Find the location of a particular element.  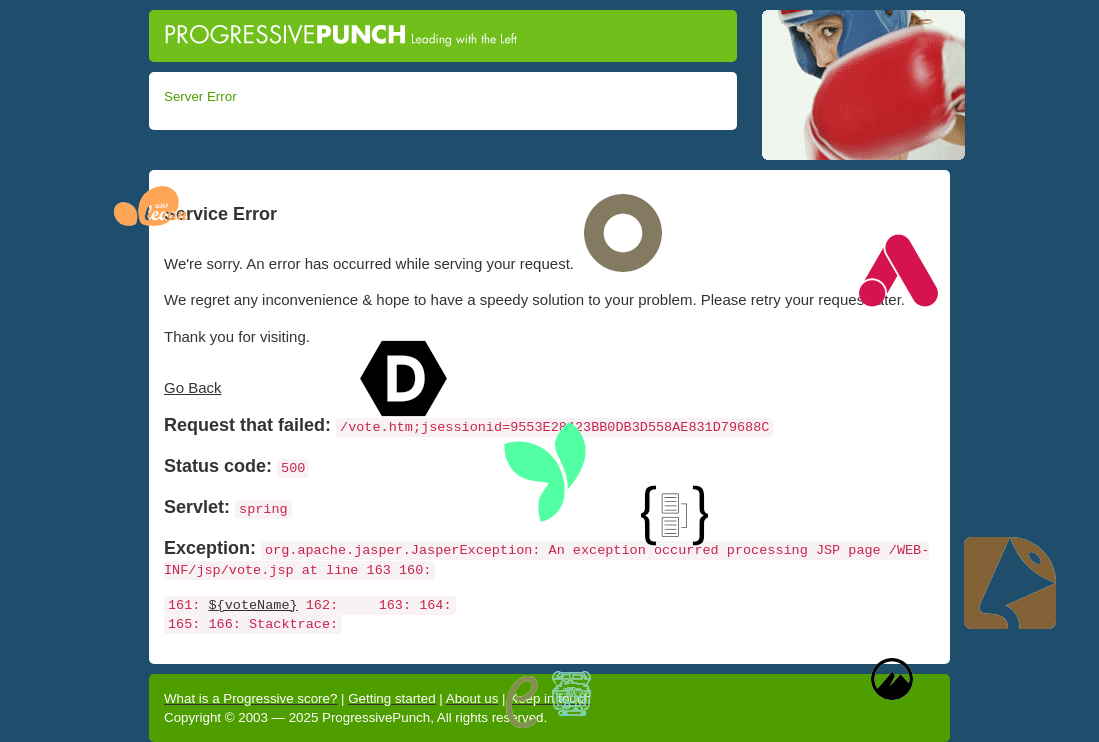

link to devpost profile or portfolio is located at coordinates (403, 378).